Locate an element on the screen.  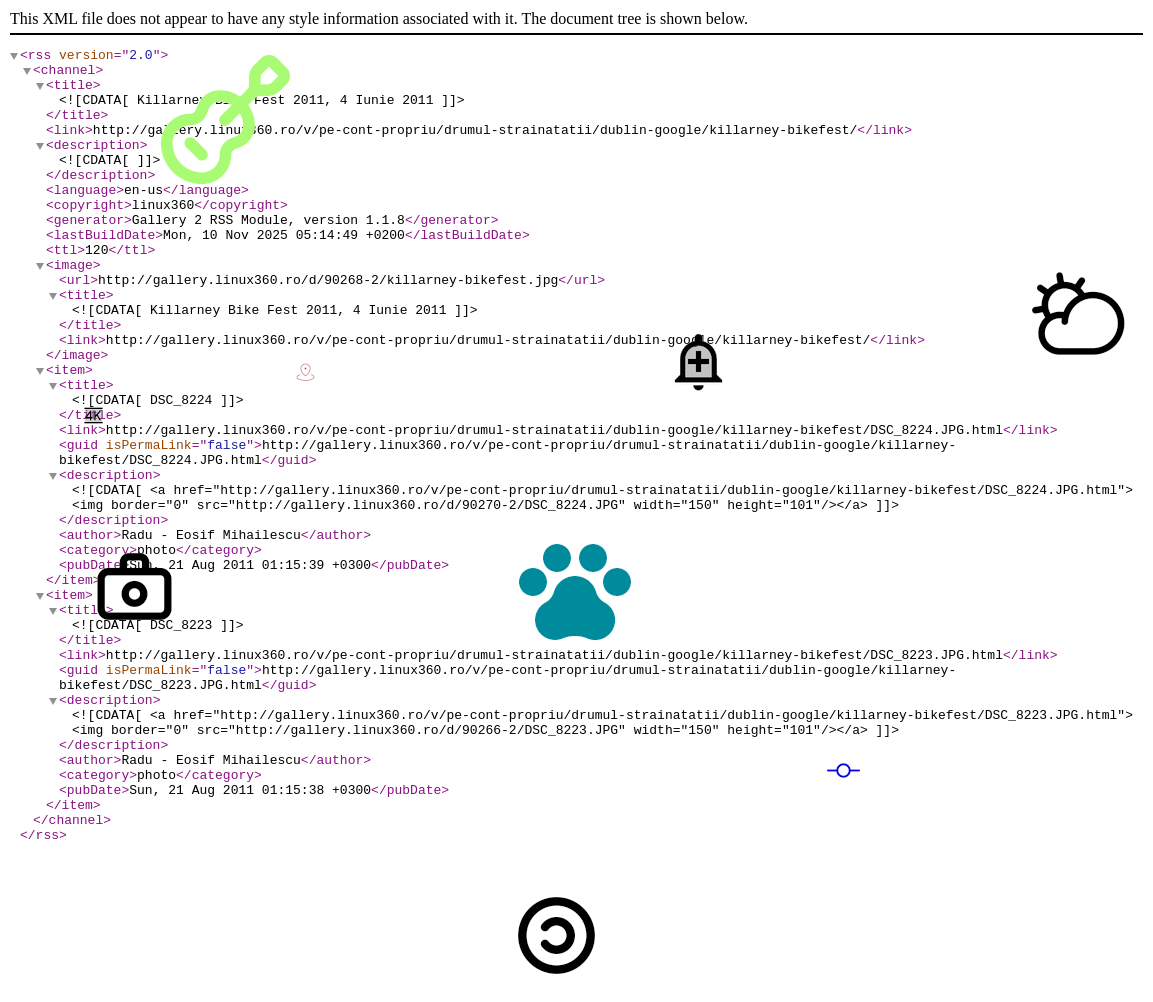
access music or instrument settings is located at coordinates (225, 119).